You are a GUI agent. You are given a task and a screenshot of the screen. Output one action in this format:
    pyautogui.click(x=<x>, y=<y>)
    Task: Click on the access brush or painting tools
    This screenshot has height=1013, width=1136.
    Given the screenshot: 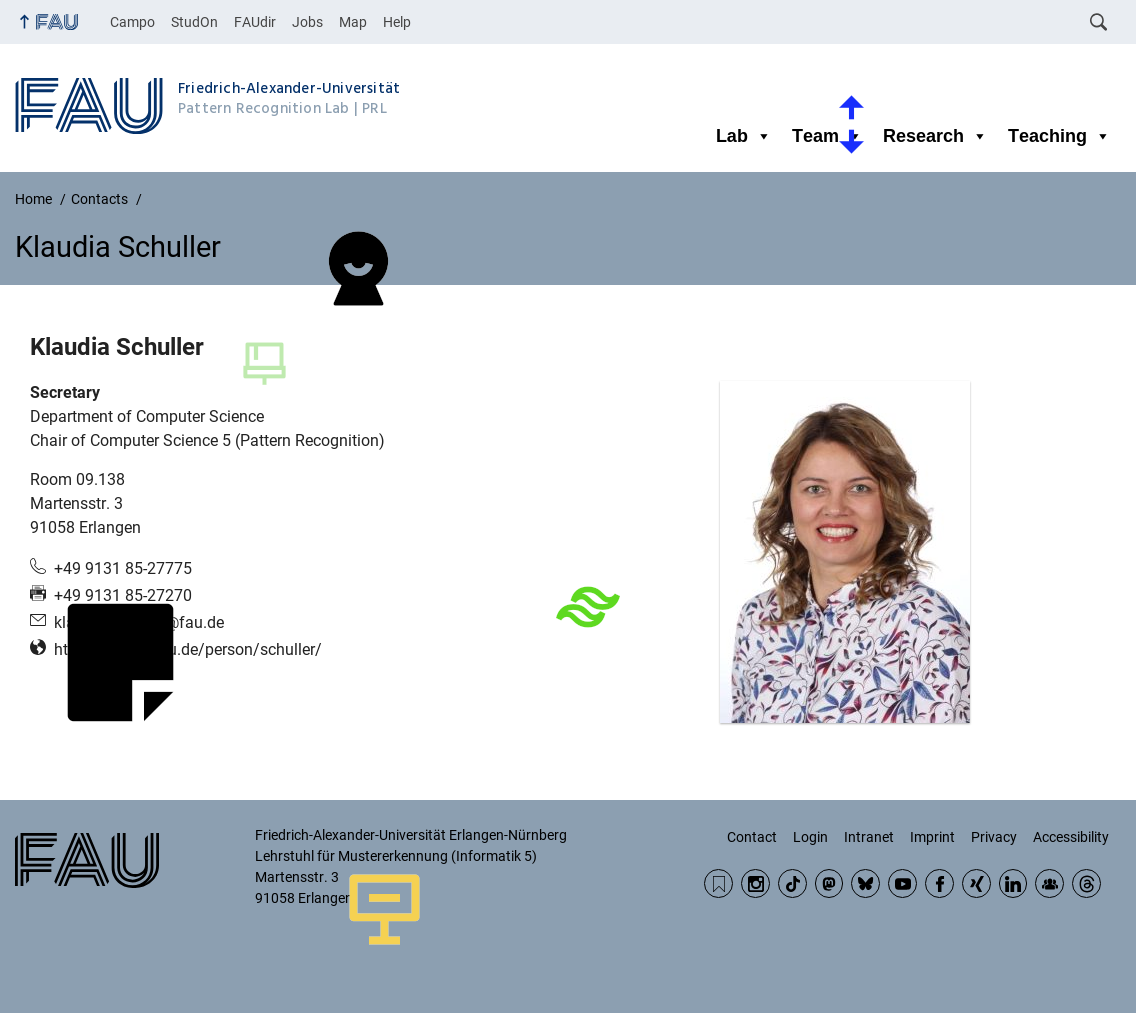 What is the action you would take?
    pyautogui.click(x=264, y=361)
    